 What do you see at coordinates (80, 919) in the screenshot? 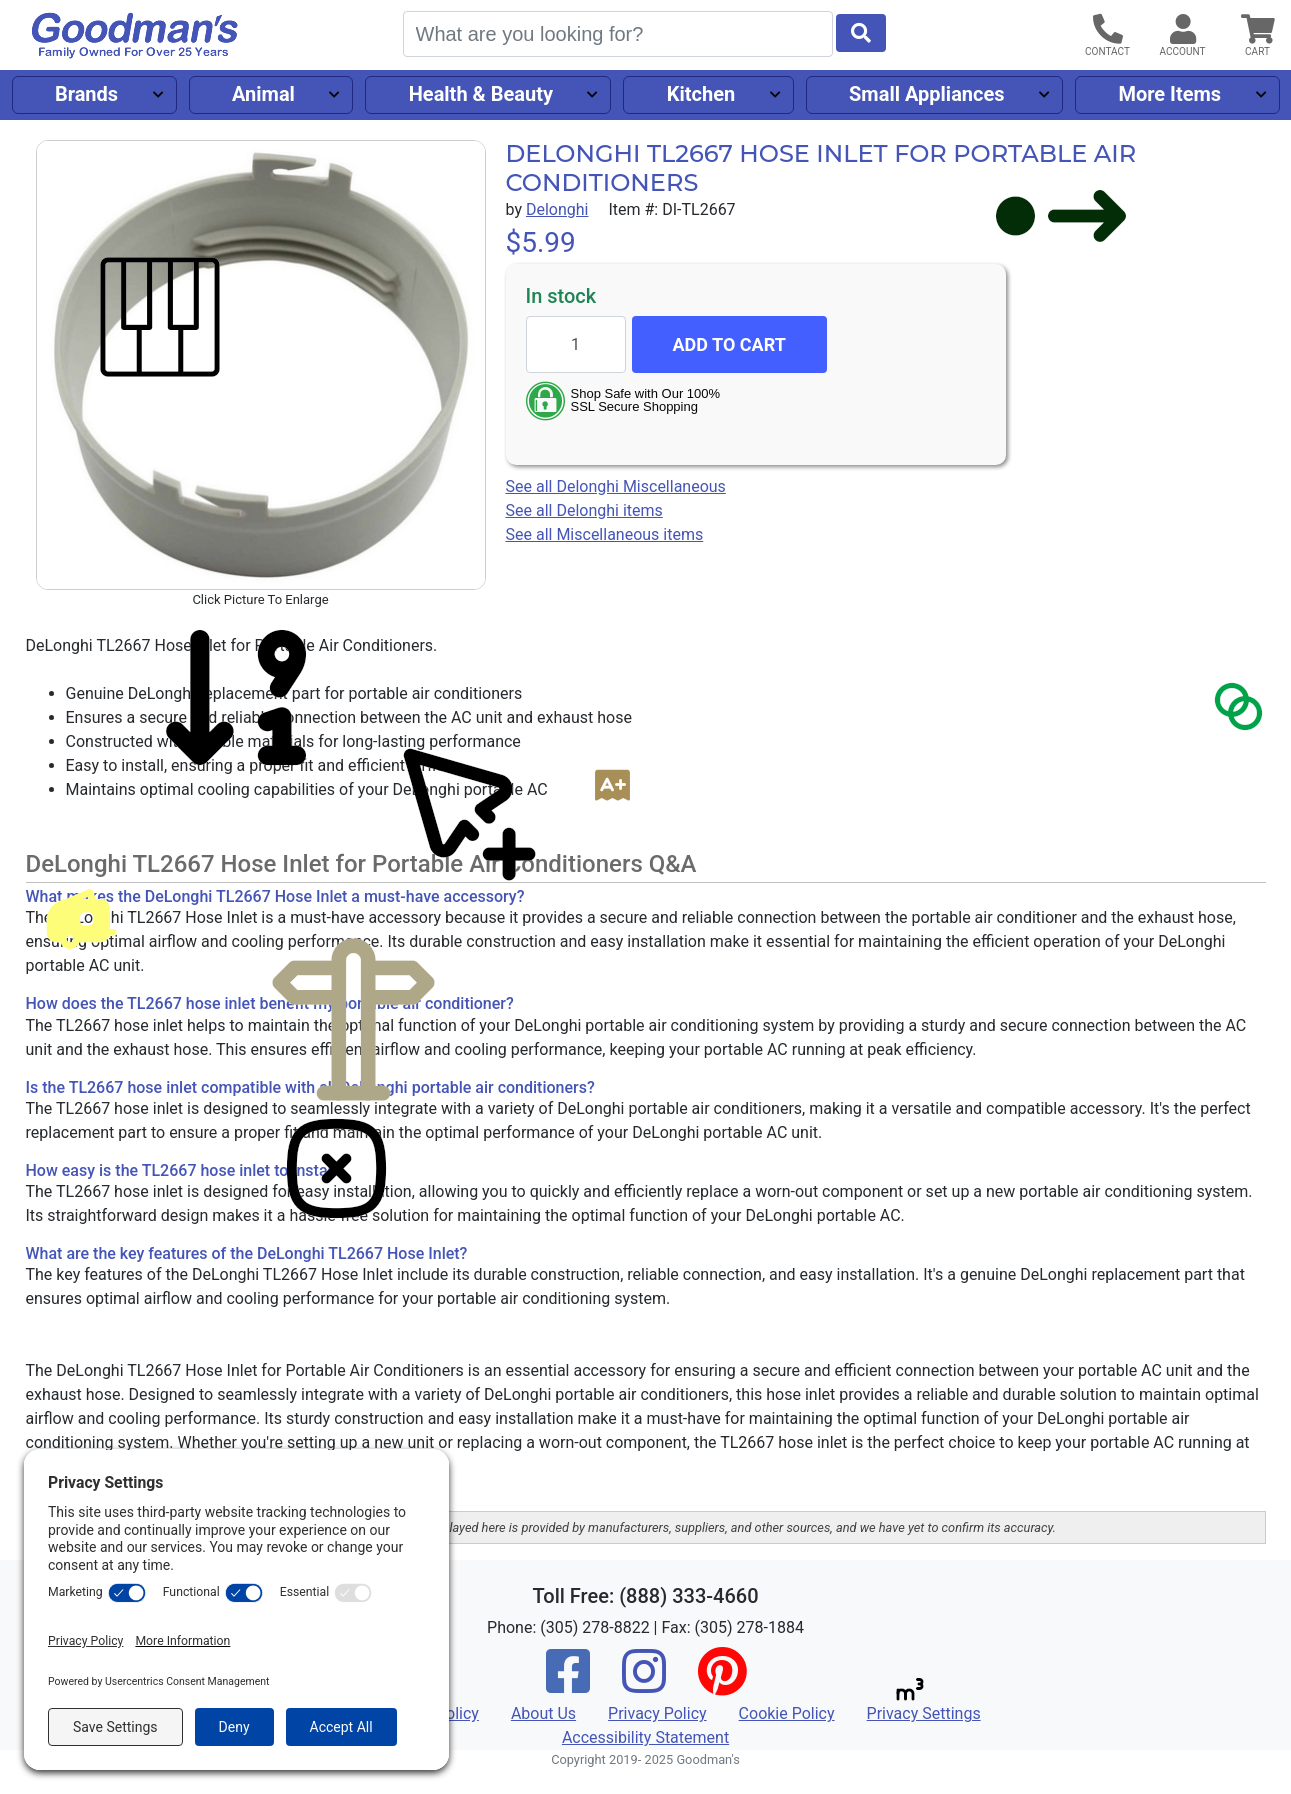
I see `access caravan or RV rental options` at bounding box center [80, 919].